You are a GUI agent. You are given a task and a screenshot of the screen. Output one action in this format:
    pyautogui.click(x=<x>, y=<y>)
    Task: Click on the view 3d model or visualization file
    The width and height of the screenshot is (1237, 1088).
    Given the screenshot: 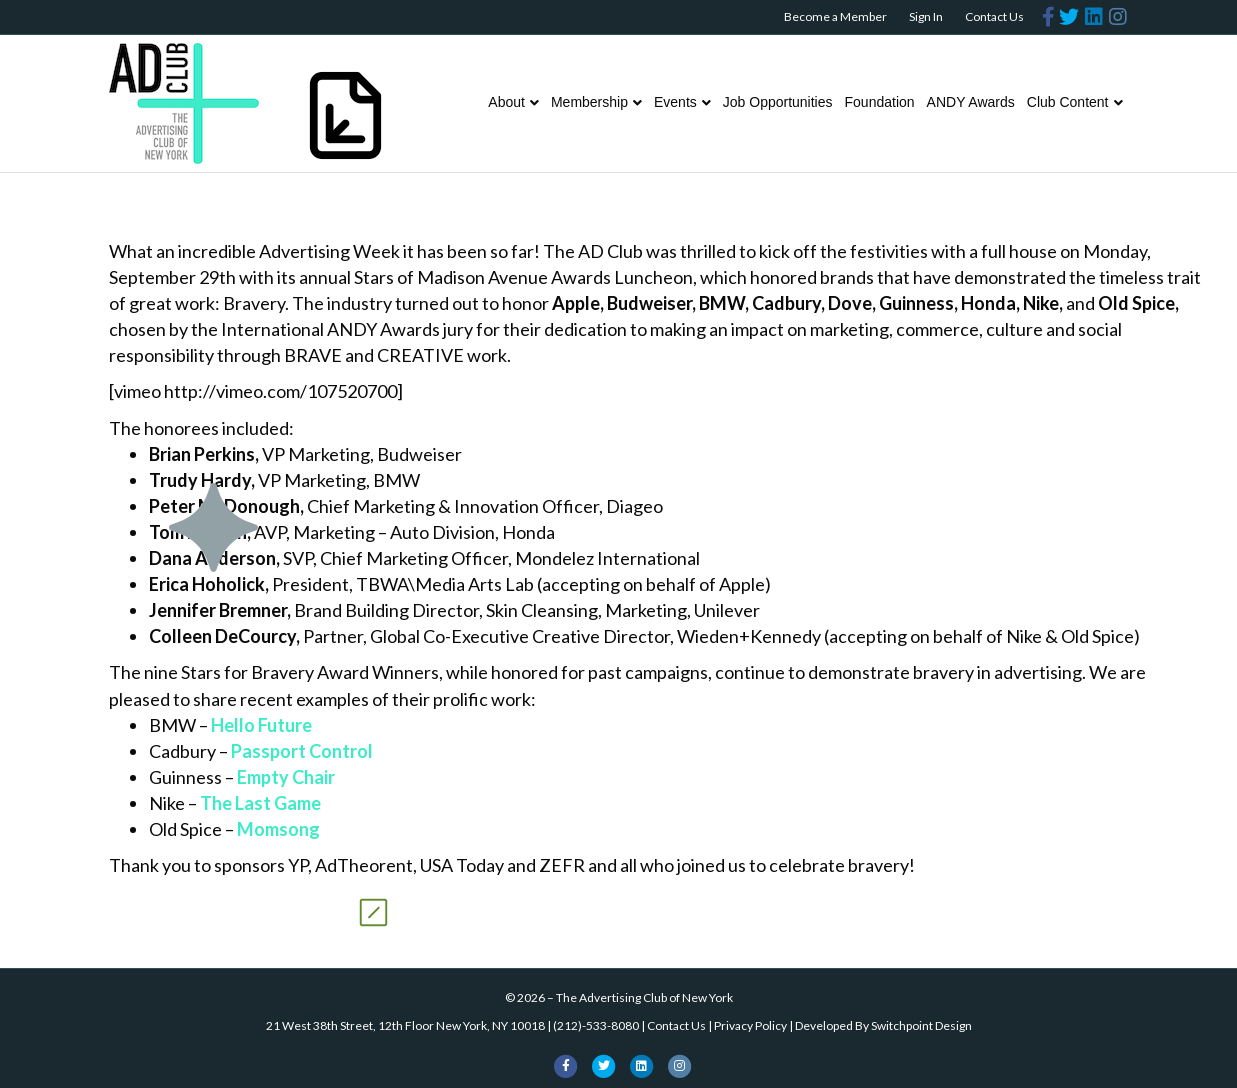 What is the action you would take?
    pyautogui.click(x=345, y=115)
    